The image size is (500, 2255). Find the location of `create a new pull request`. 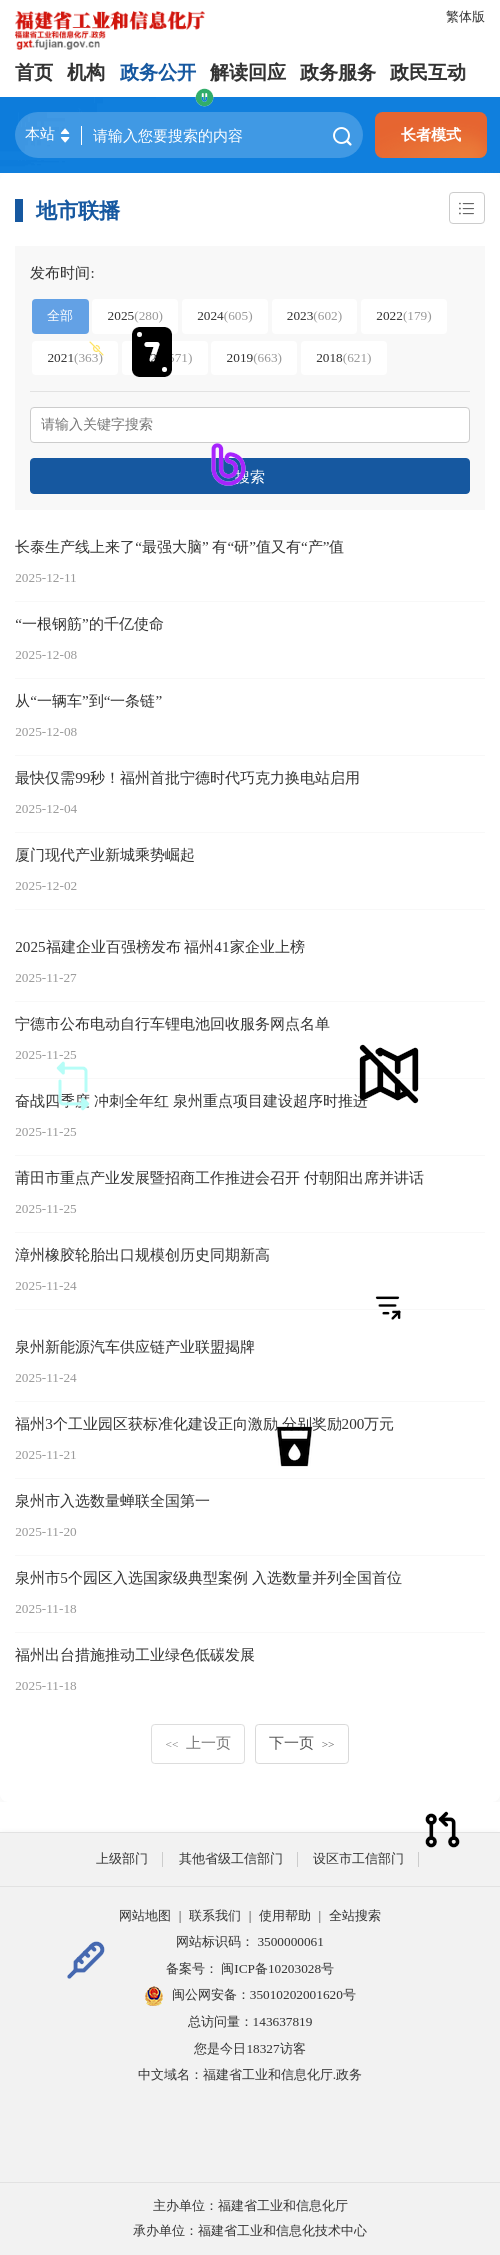

create a new pull request is located at coordinates (442, 1830).